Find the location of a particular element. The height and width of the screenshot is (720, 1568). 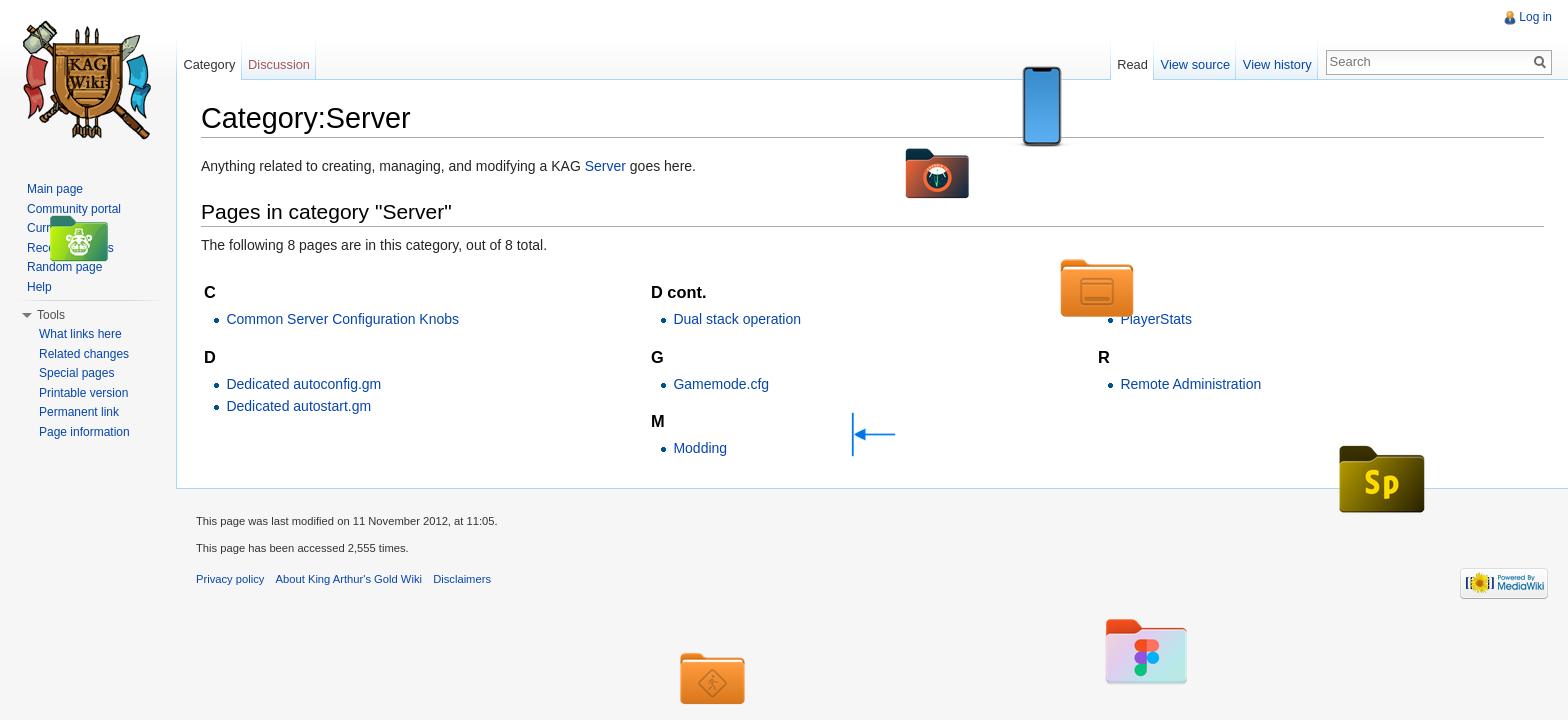

go to the first item in a list or sequence is located at coordinates (873, 434).